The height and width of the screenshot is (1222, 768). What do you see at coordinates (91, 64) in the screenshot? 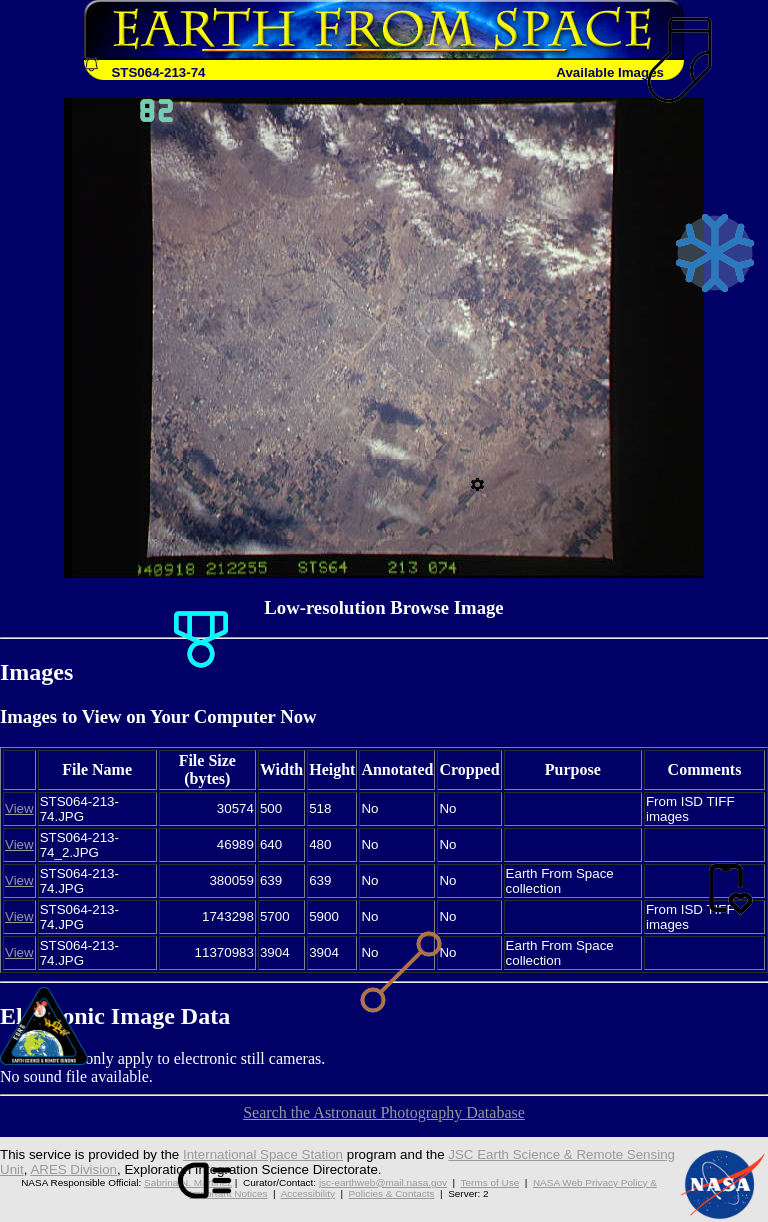
I see `view notifications` at bounding box center [91, 64].